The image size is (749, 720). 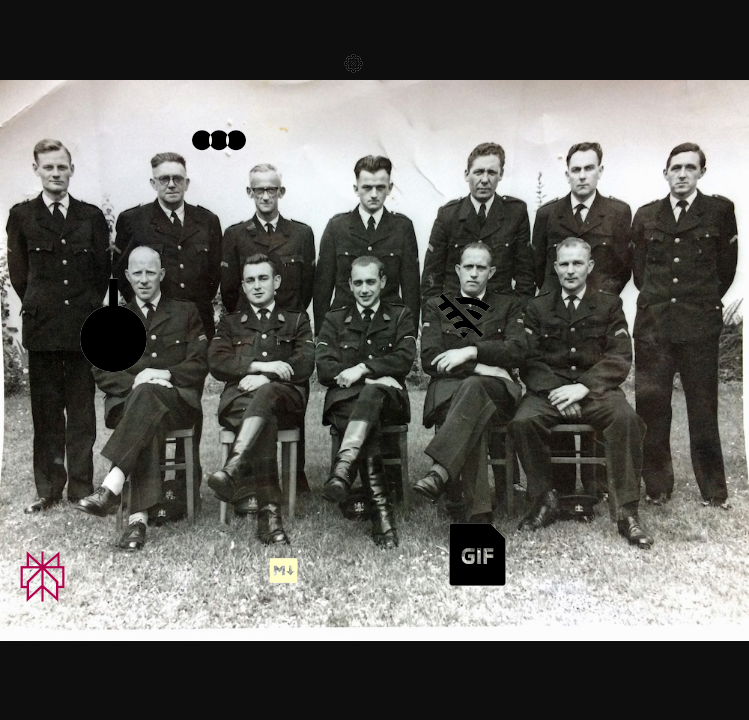 What do you see at coordinates (219, 141) in the screenshot?
I see `open letterboxd app` at bounding box center [219, 141].